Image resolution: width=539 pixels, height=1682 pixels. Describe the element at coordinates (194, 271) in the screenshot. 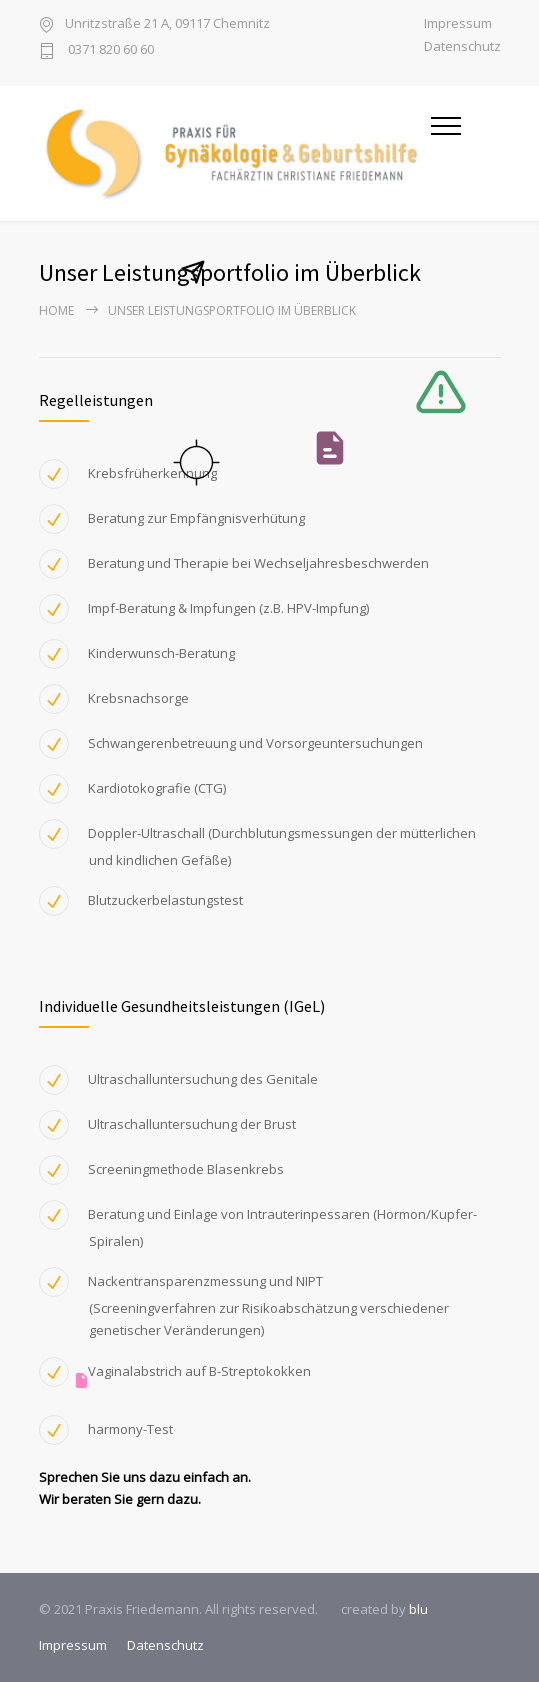

I see `send a message` at that location.